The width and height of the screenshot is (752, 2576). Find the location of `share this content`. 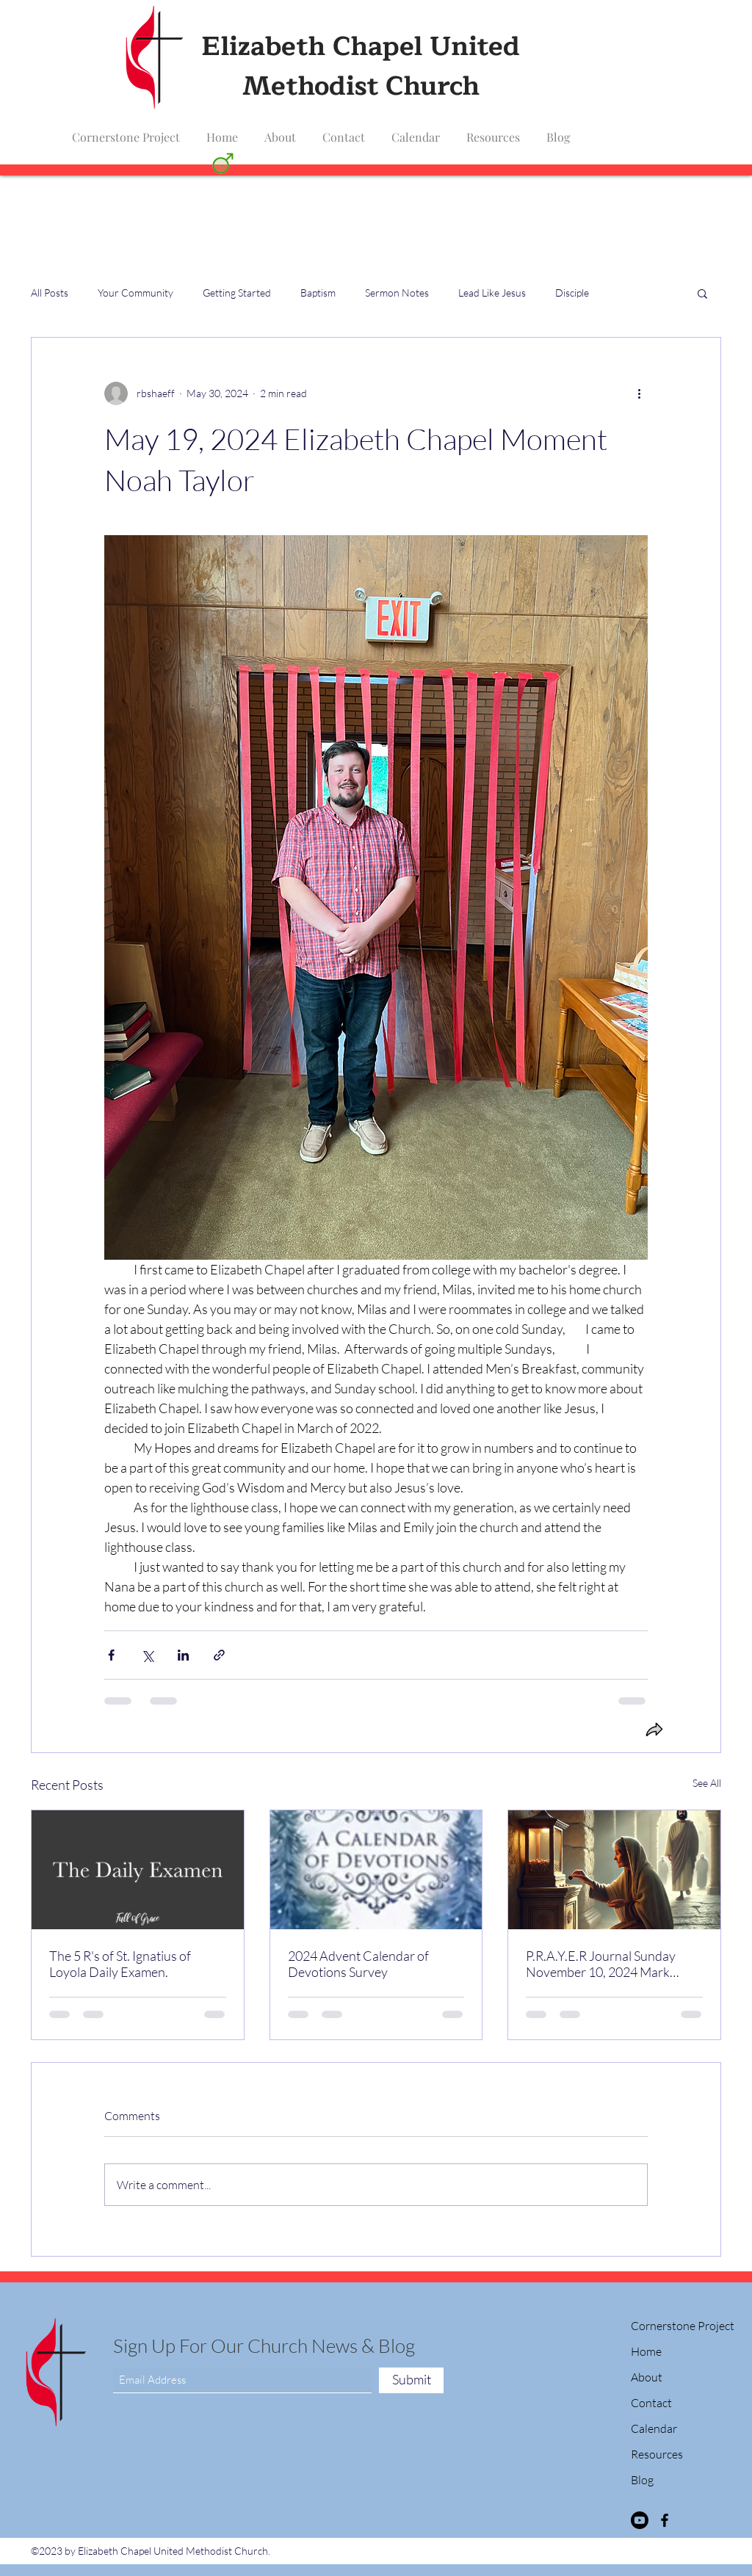

share this content is located at coordinates (654, 1730).